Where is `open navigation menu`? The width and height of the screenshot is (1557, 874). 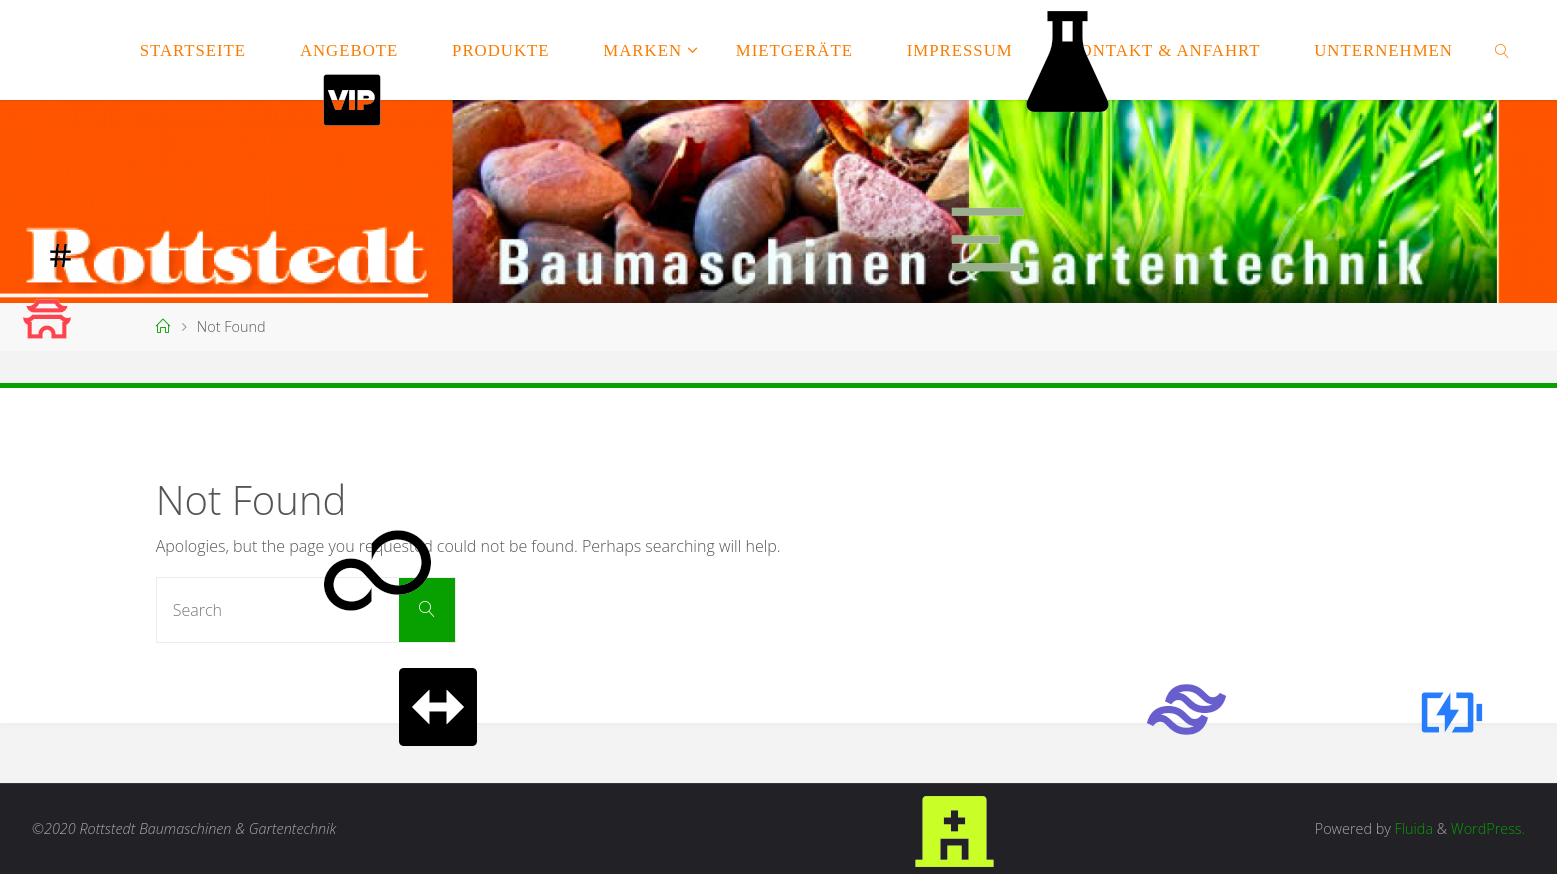
open navigation menu is located at coordinates (987, 239).